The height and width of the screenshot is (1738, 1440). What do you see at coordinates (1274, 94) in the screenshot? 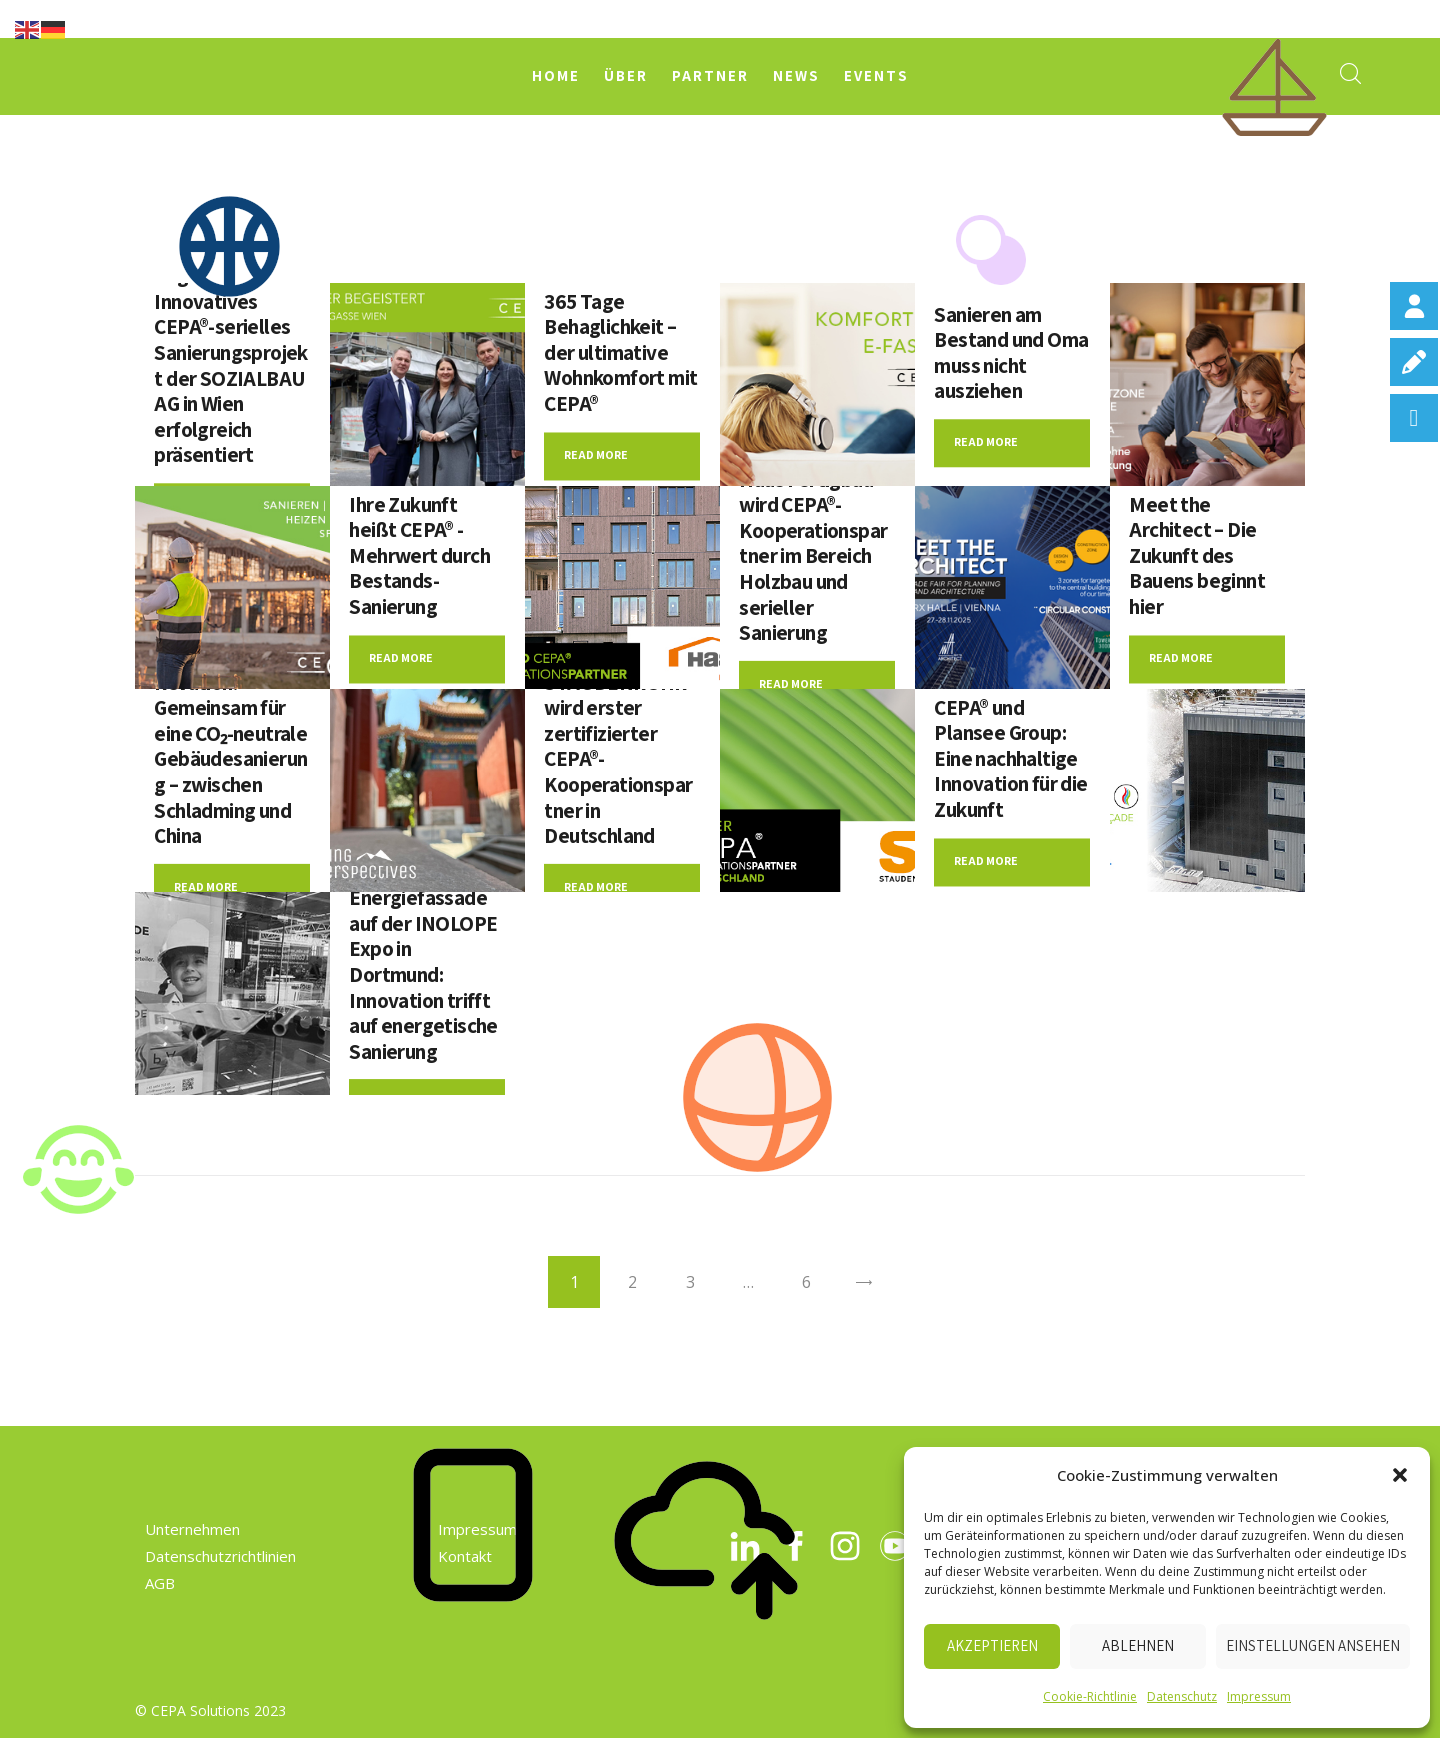
I see `access sailing or boating features` at bounding box center [1274, 94].